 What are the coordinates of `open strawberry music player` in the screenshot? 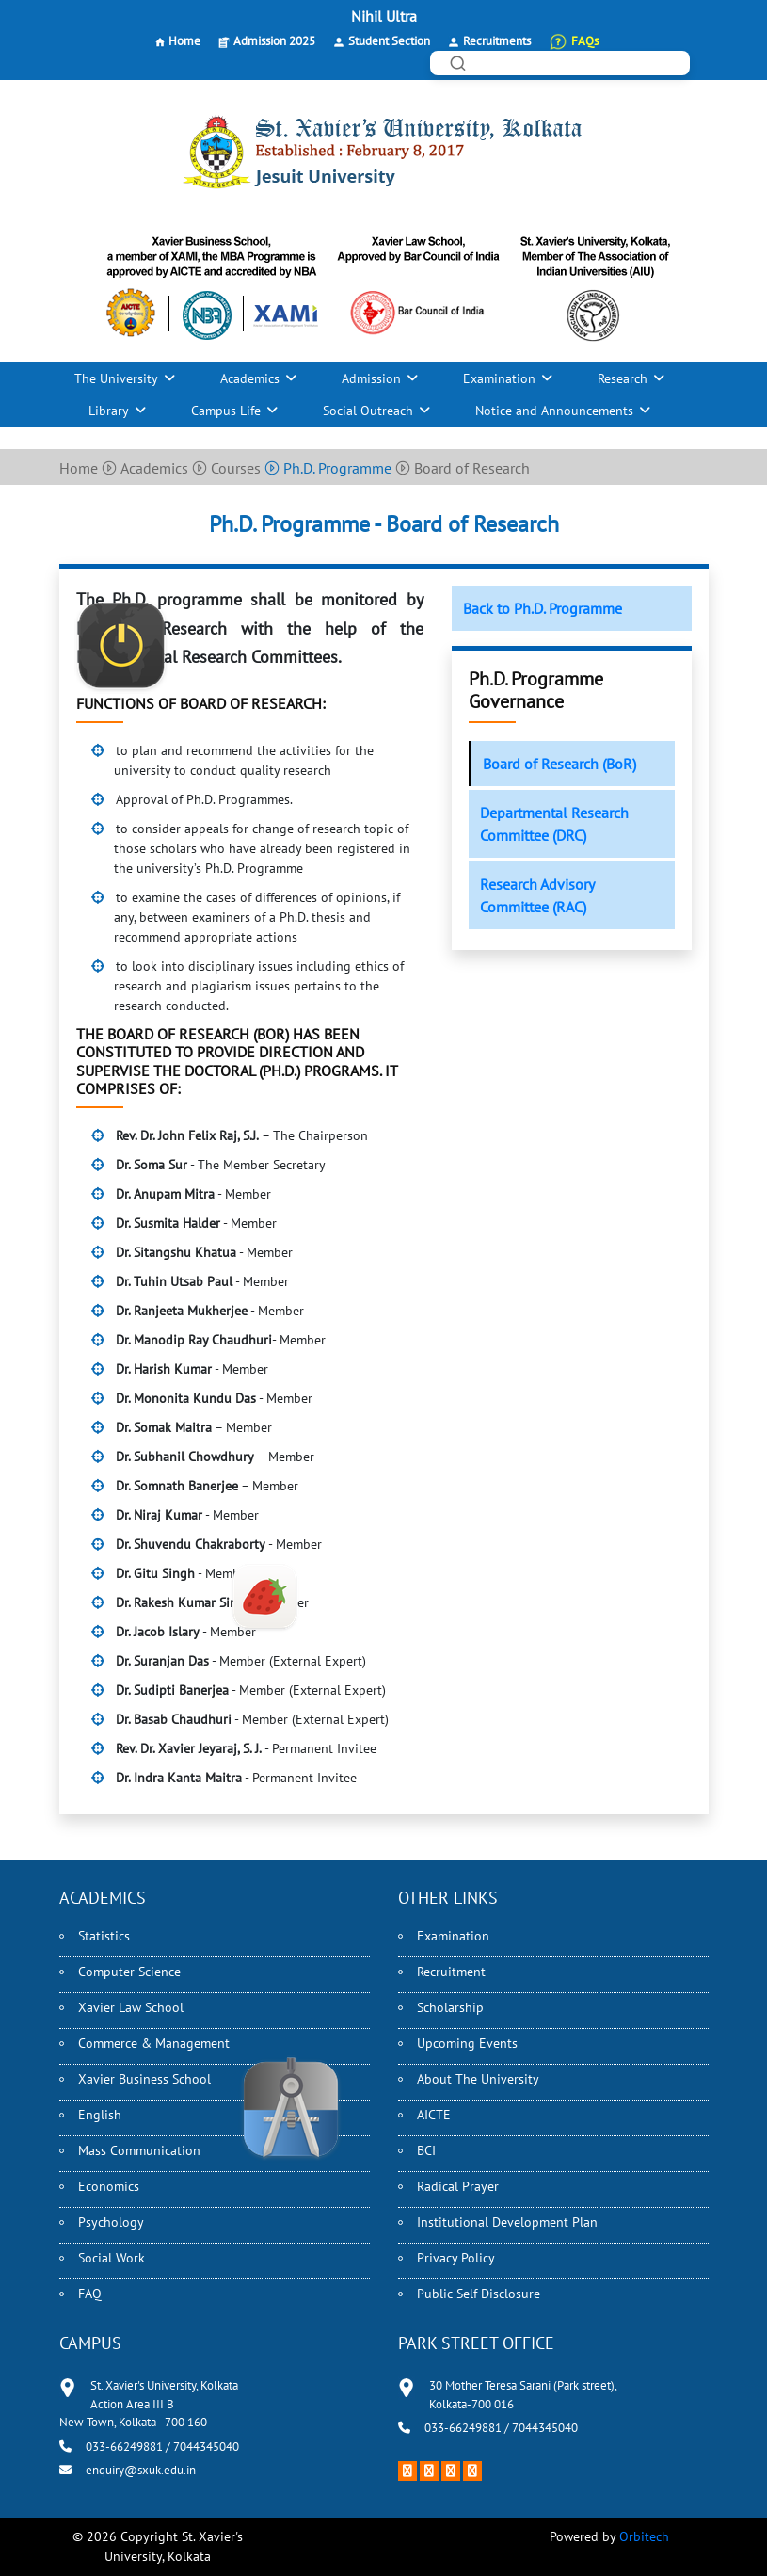 It's located at (264, 1596).